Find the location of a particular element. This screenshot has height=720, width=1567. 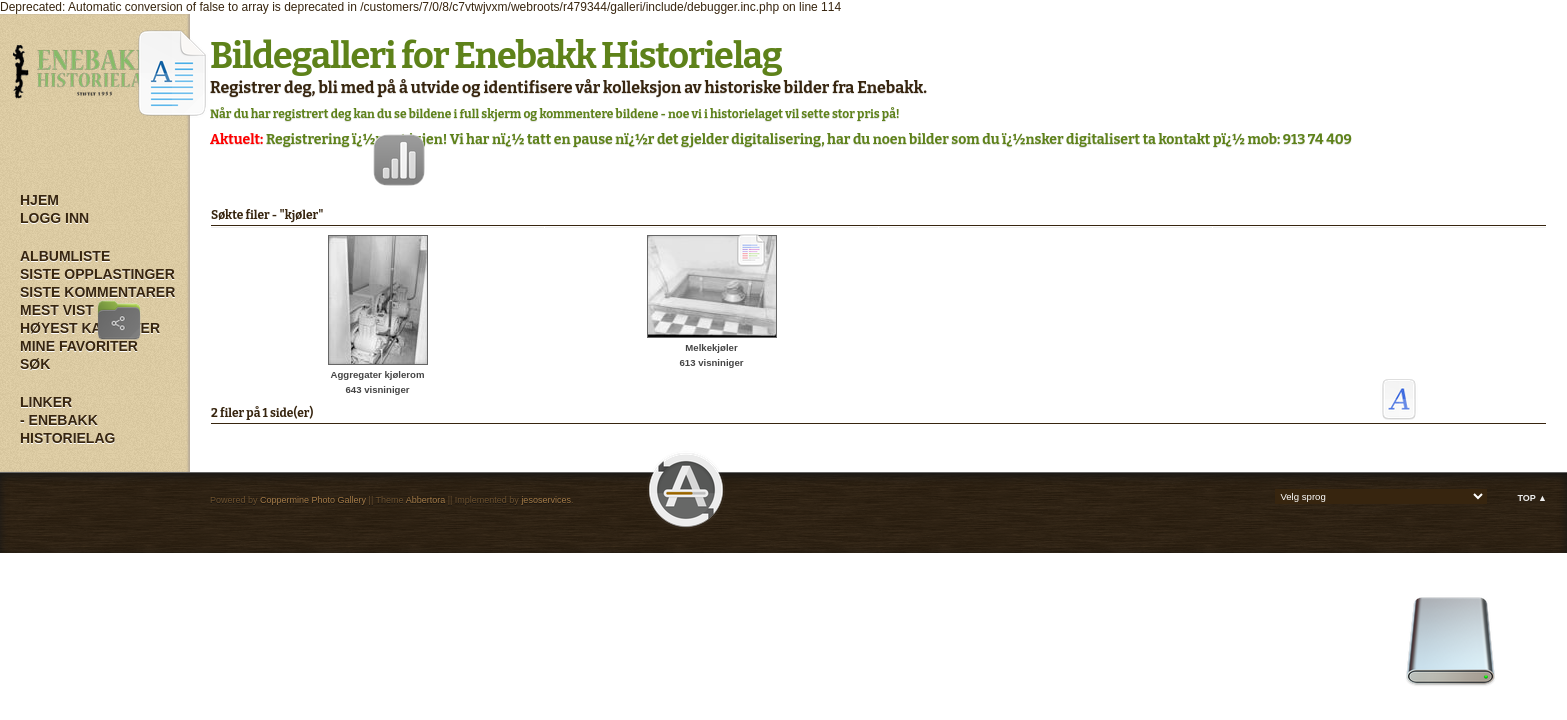

open your public shared folder is located at coordinates (119, 320).